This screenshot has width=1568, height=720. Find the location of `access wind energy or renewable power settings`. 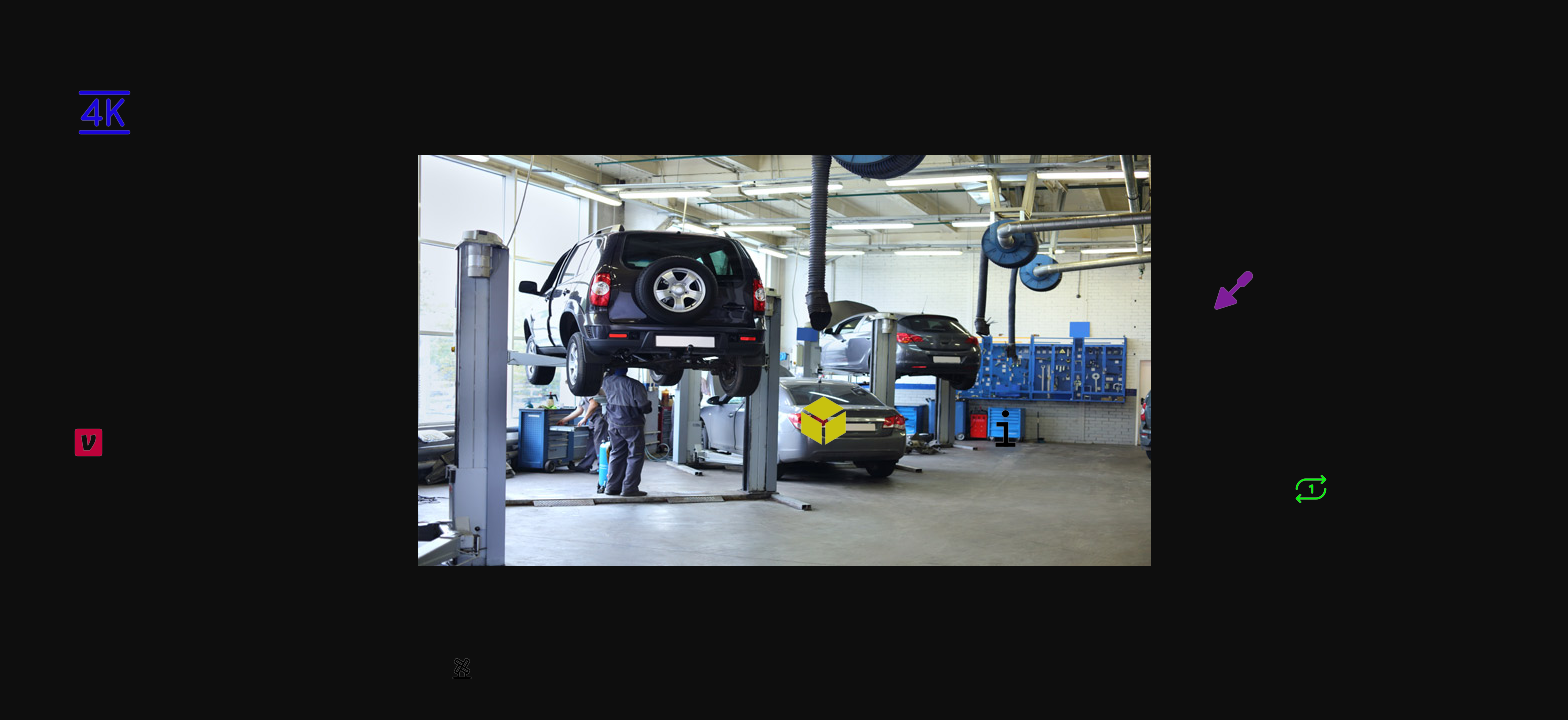

access wind energy or renewable power settings is located at coordinates (462, 669).